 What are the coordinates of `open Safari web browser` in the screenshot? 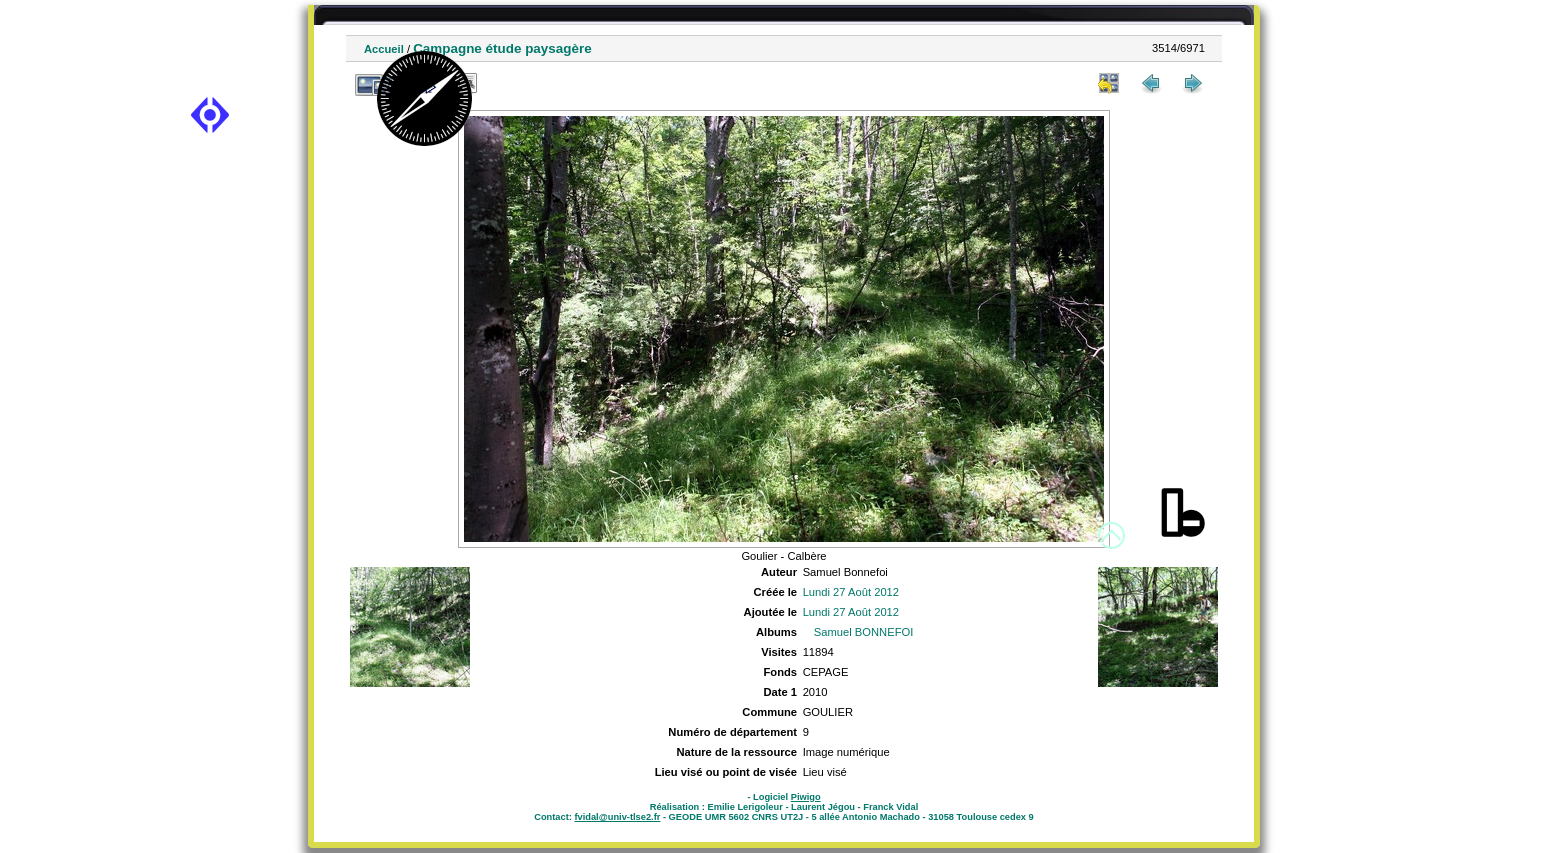 It's located at (424, 98).